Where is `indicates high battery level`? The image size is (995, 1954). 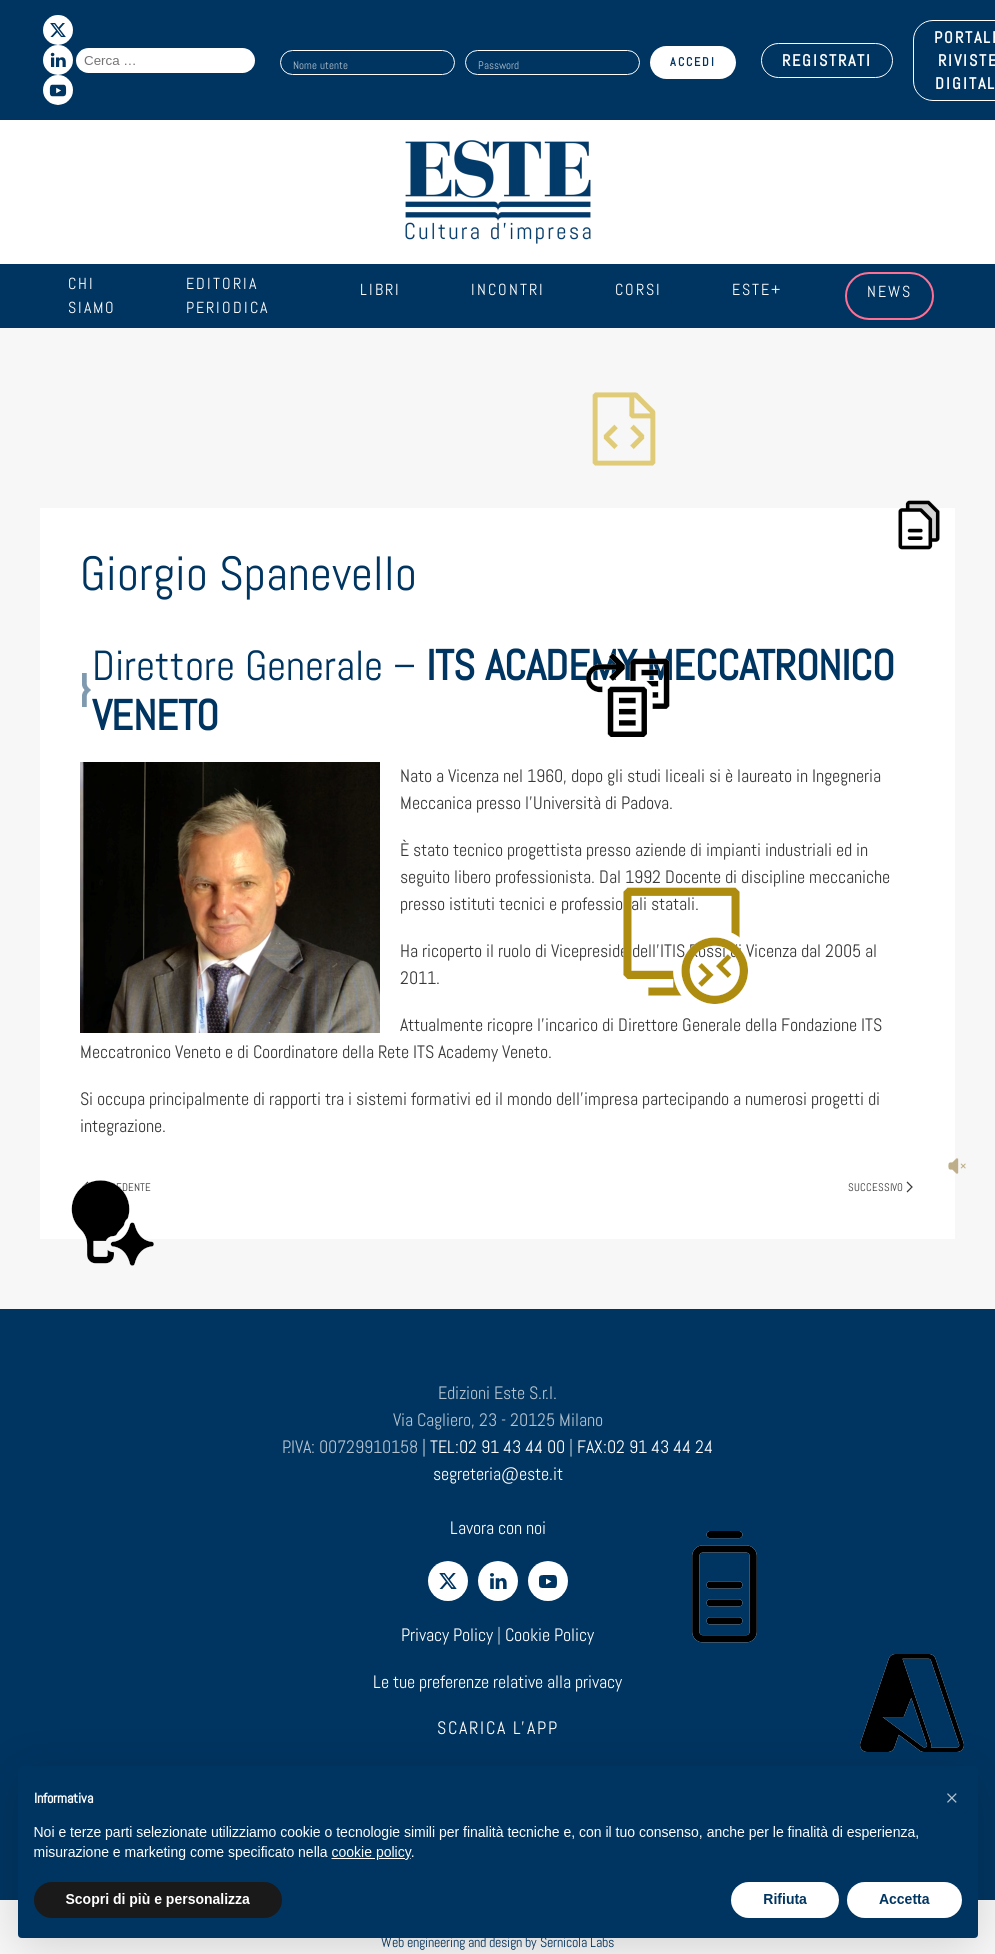 indicates high battery level is located at coordinates (724, 1588).